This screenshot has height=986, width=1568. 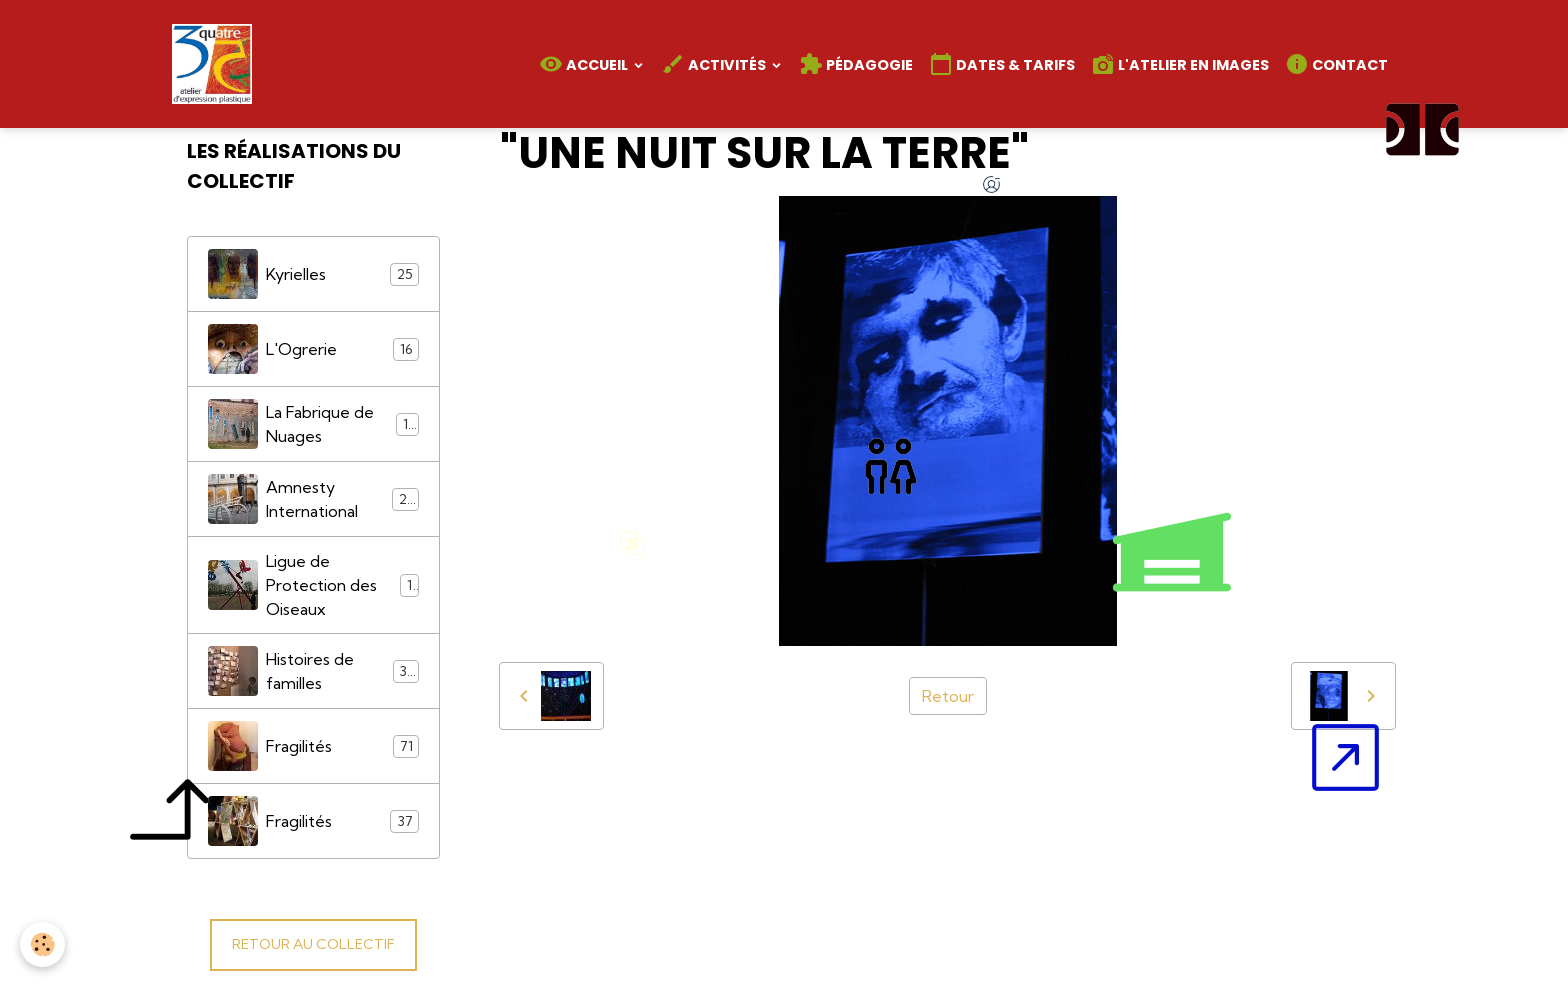 I want to click on open link in new window, so click(x=1345, y=757).